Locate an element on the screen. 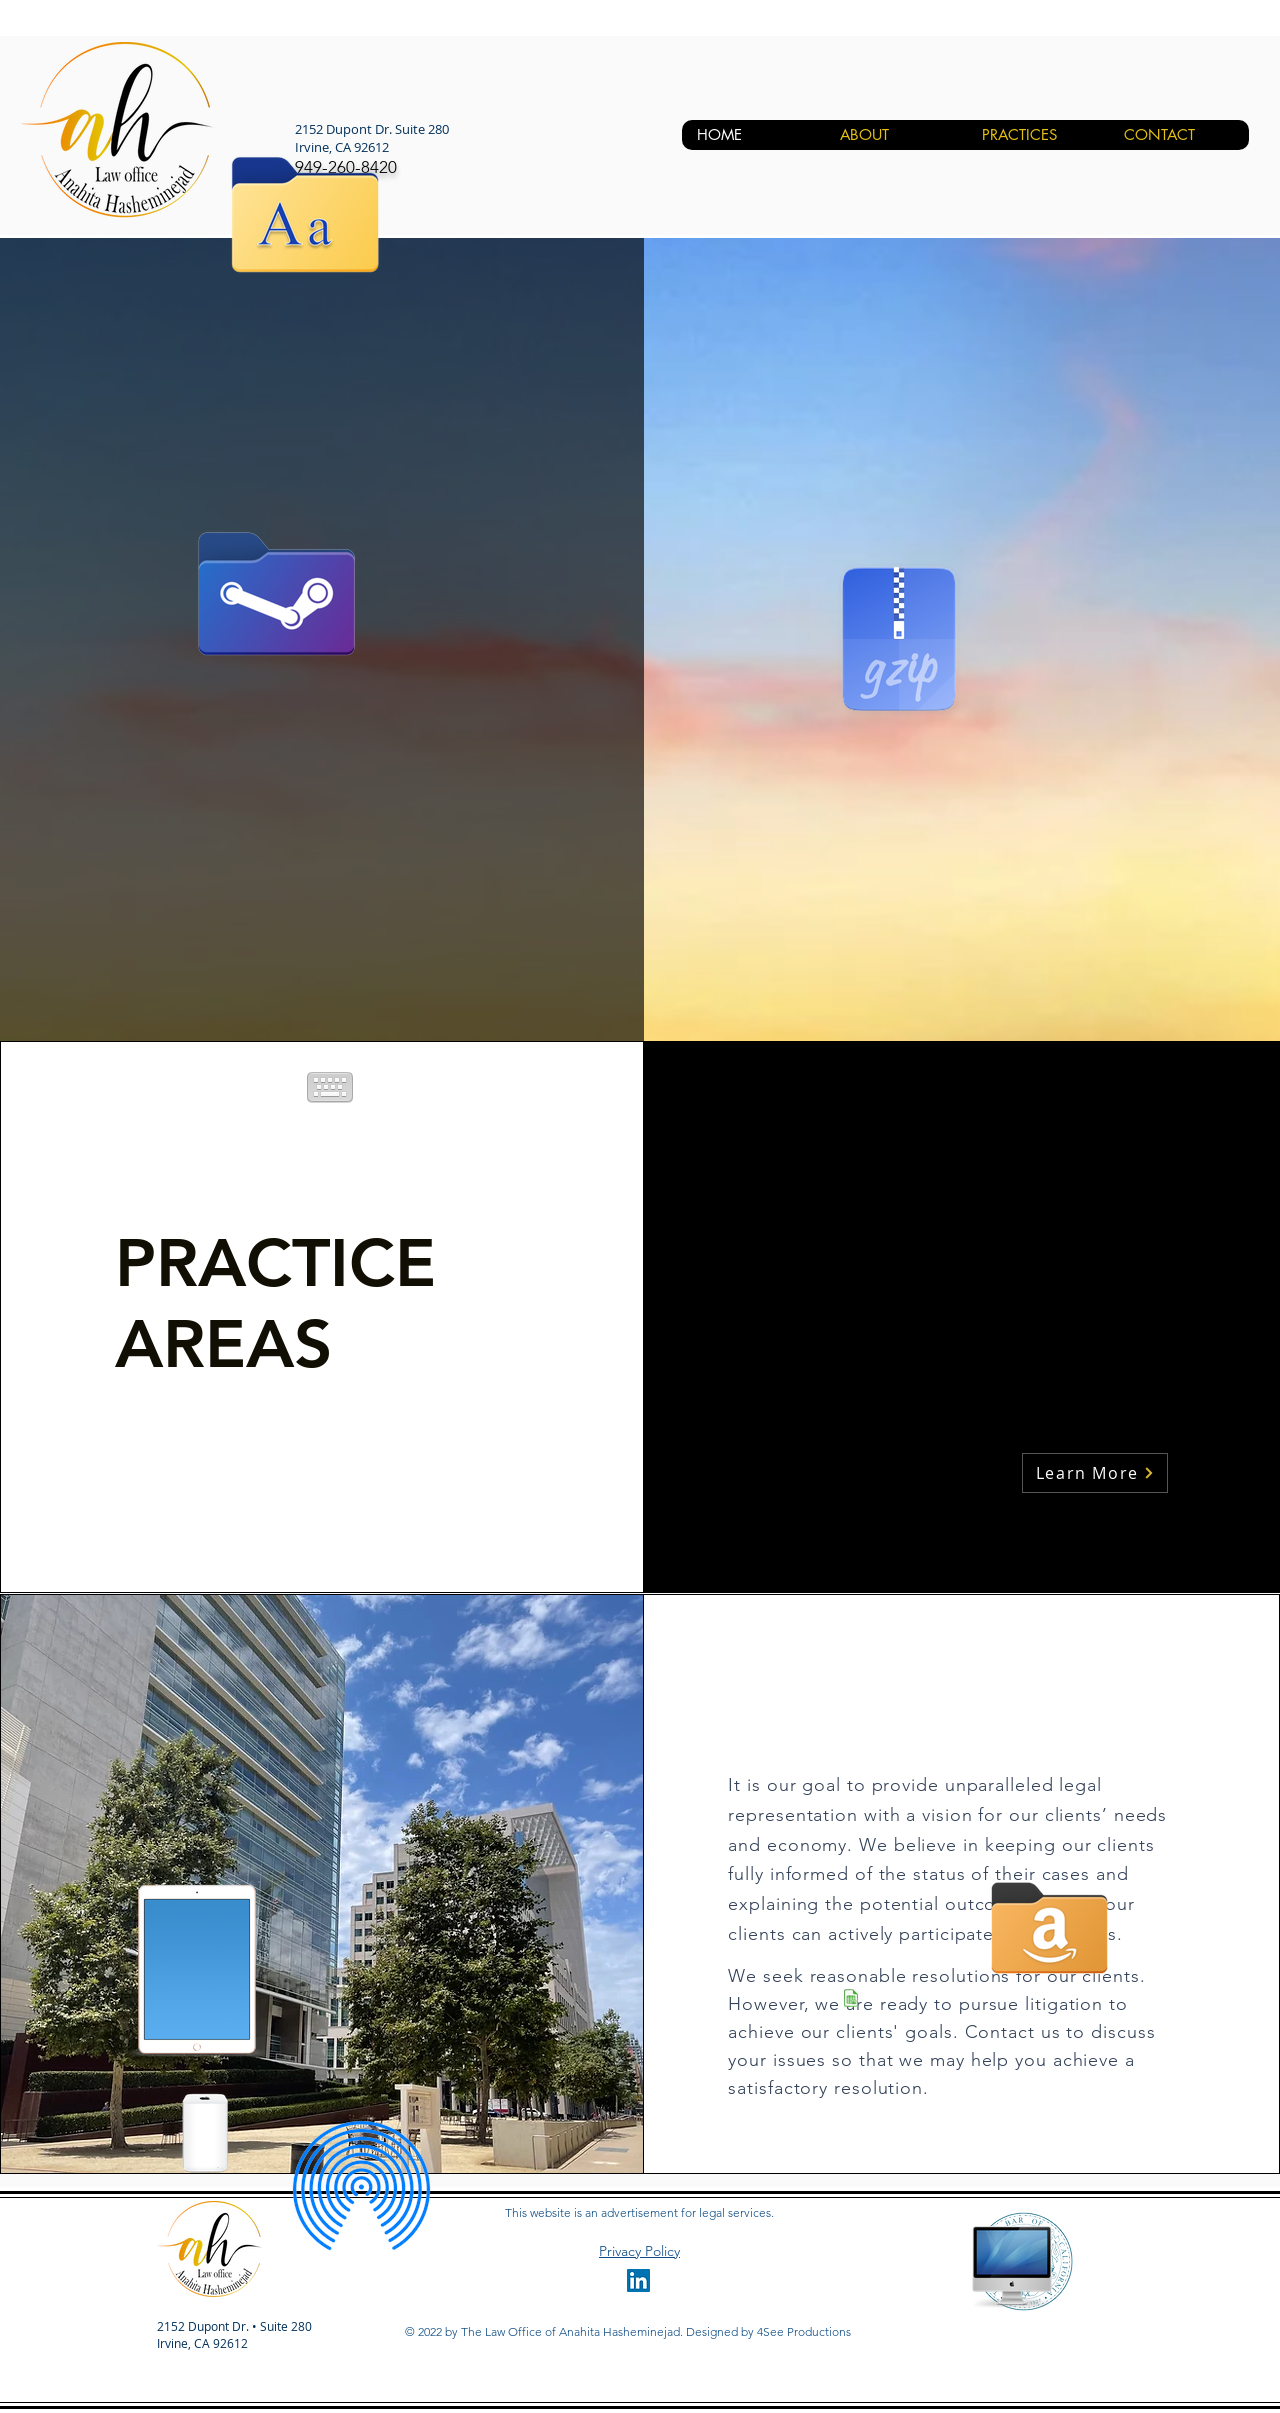  share files wirelessly via AirDrop is located at coordinates (361, 2189).